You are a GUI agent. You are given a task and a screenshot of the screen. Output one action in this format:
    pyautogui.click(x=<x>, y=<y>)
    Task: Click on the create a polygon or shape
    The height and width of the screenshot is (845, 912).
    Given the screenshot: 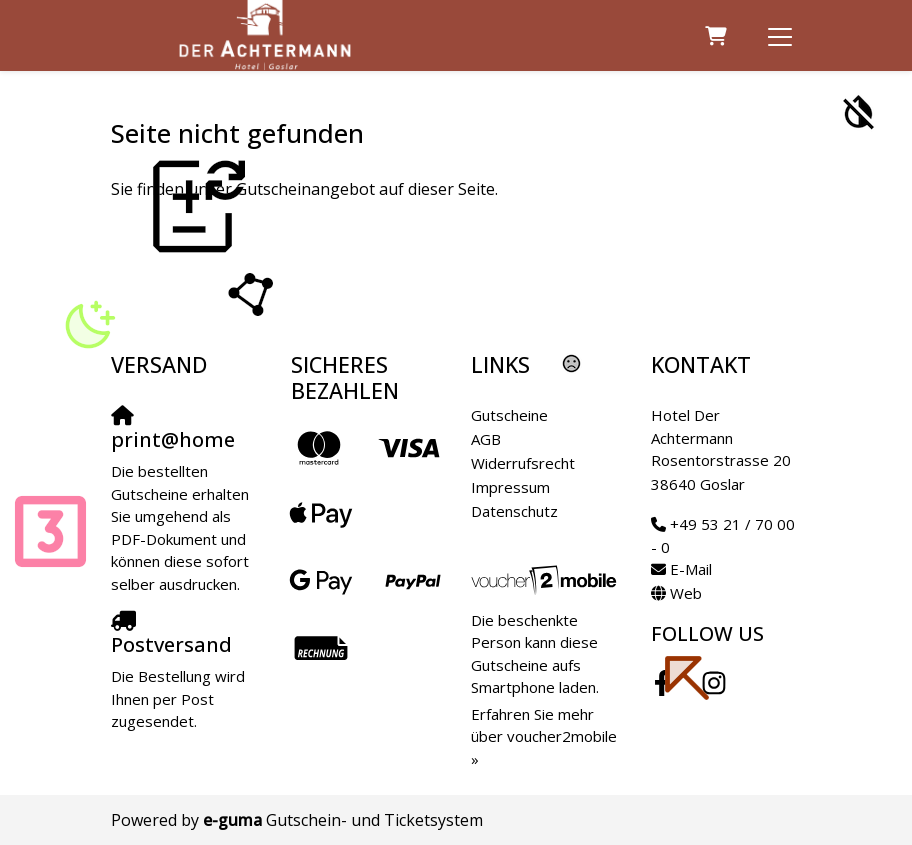 What is the action you would take?
    pyautogui.click(x=251, y=294)
    